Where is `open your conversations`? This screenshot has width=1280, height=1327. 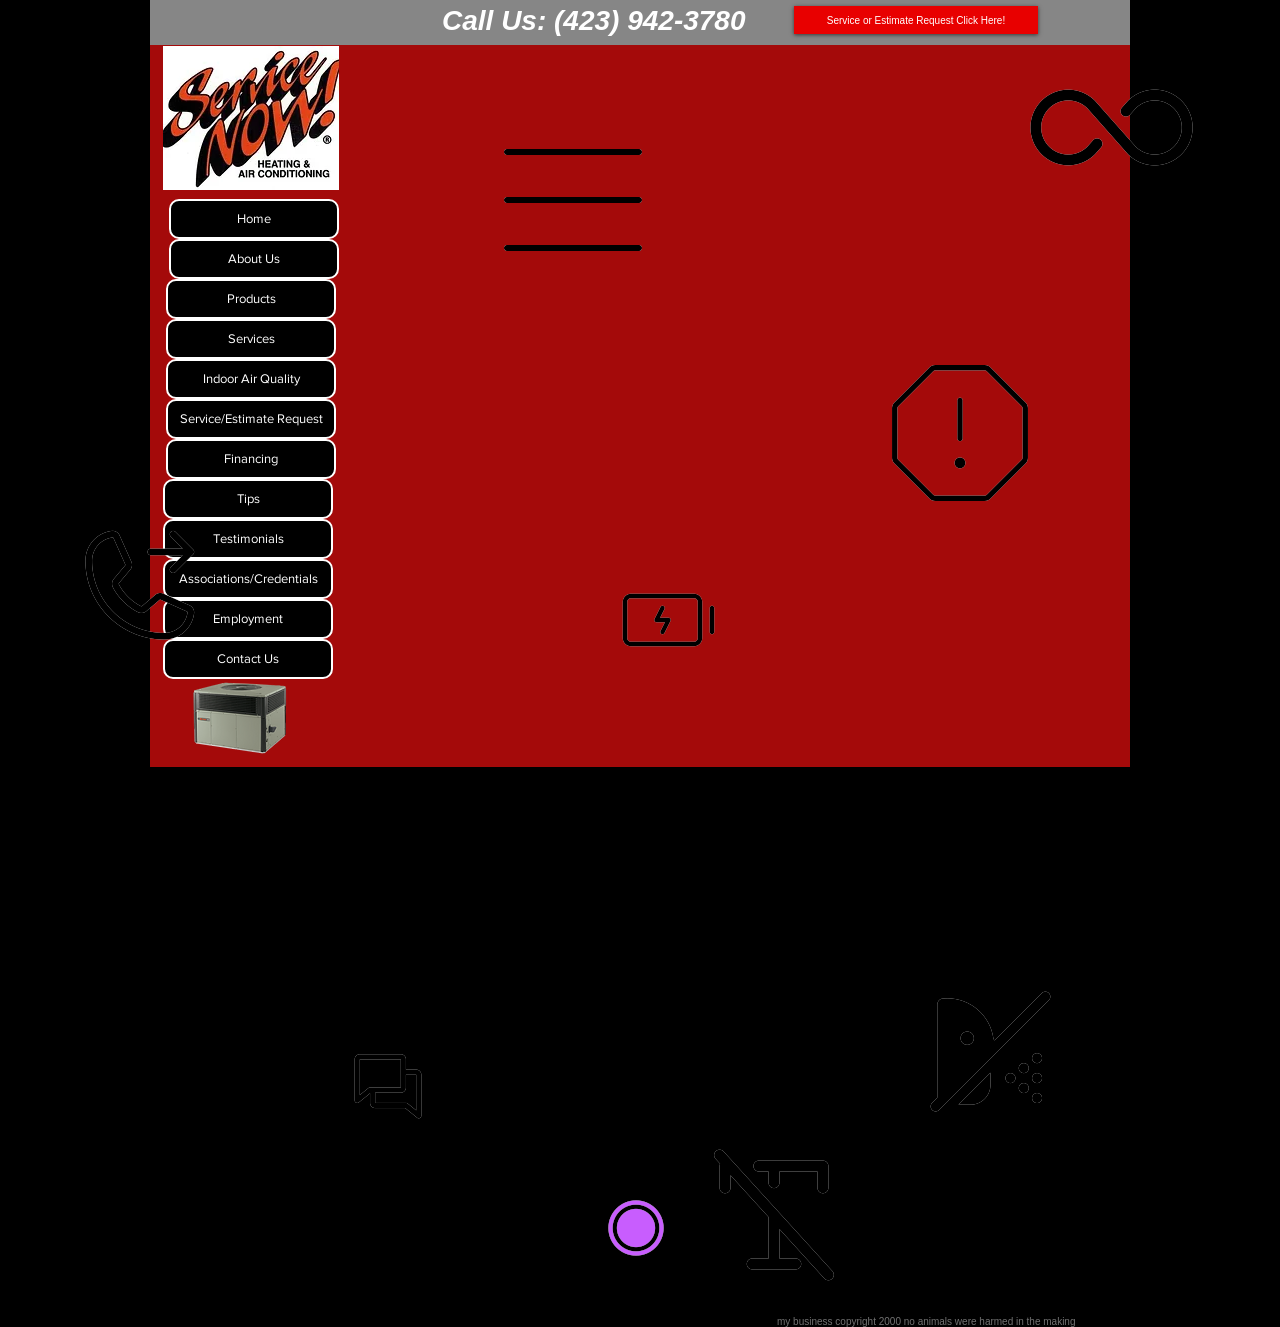 open your conversations is located at coordinates (388, 1085).